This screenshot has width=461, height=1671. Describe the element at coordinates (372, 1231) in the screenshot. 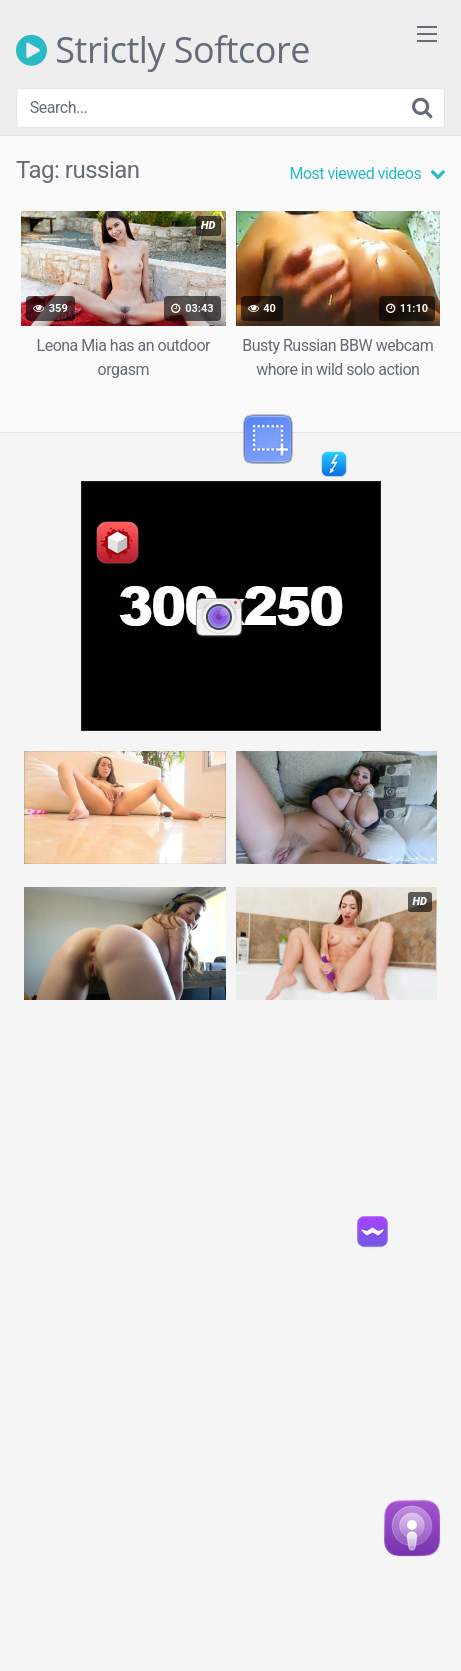

I see `open ferdium messaging aggregator app` at that location.